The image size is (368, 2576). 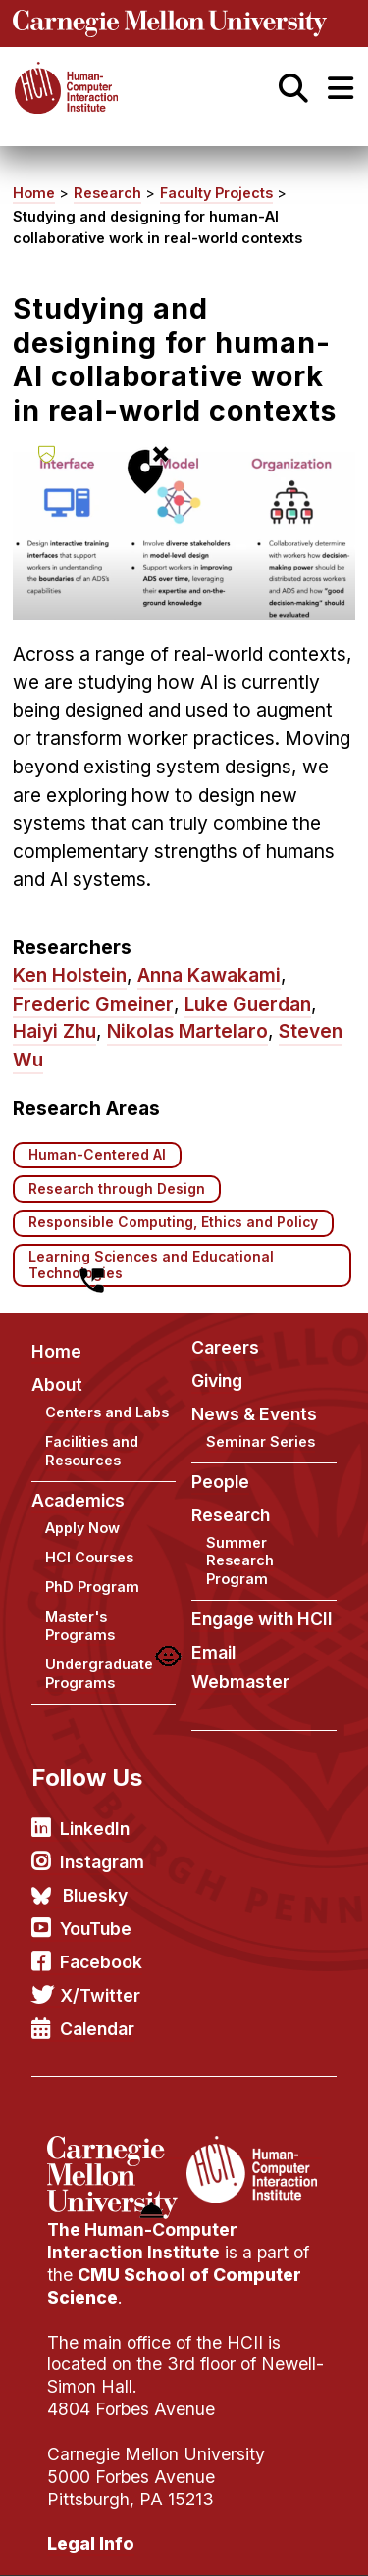 I want to click on security or protection status indicator, so click(x=46, y=453).